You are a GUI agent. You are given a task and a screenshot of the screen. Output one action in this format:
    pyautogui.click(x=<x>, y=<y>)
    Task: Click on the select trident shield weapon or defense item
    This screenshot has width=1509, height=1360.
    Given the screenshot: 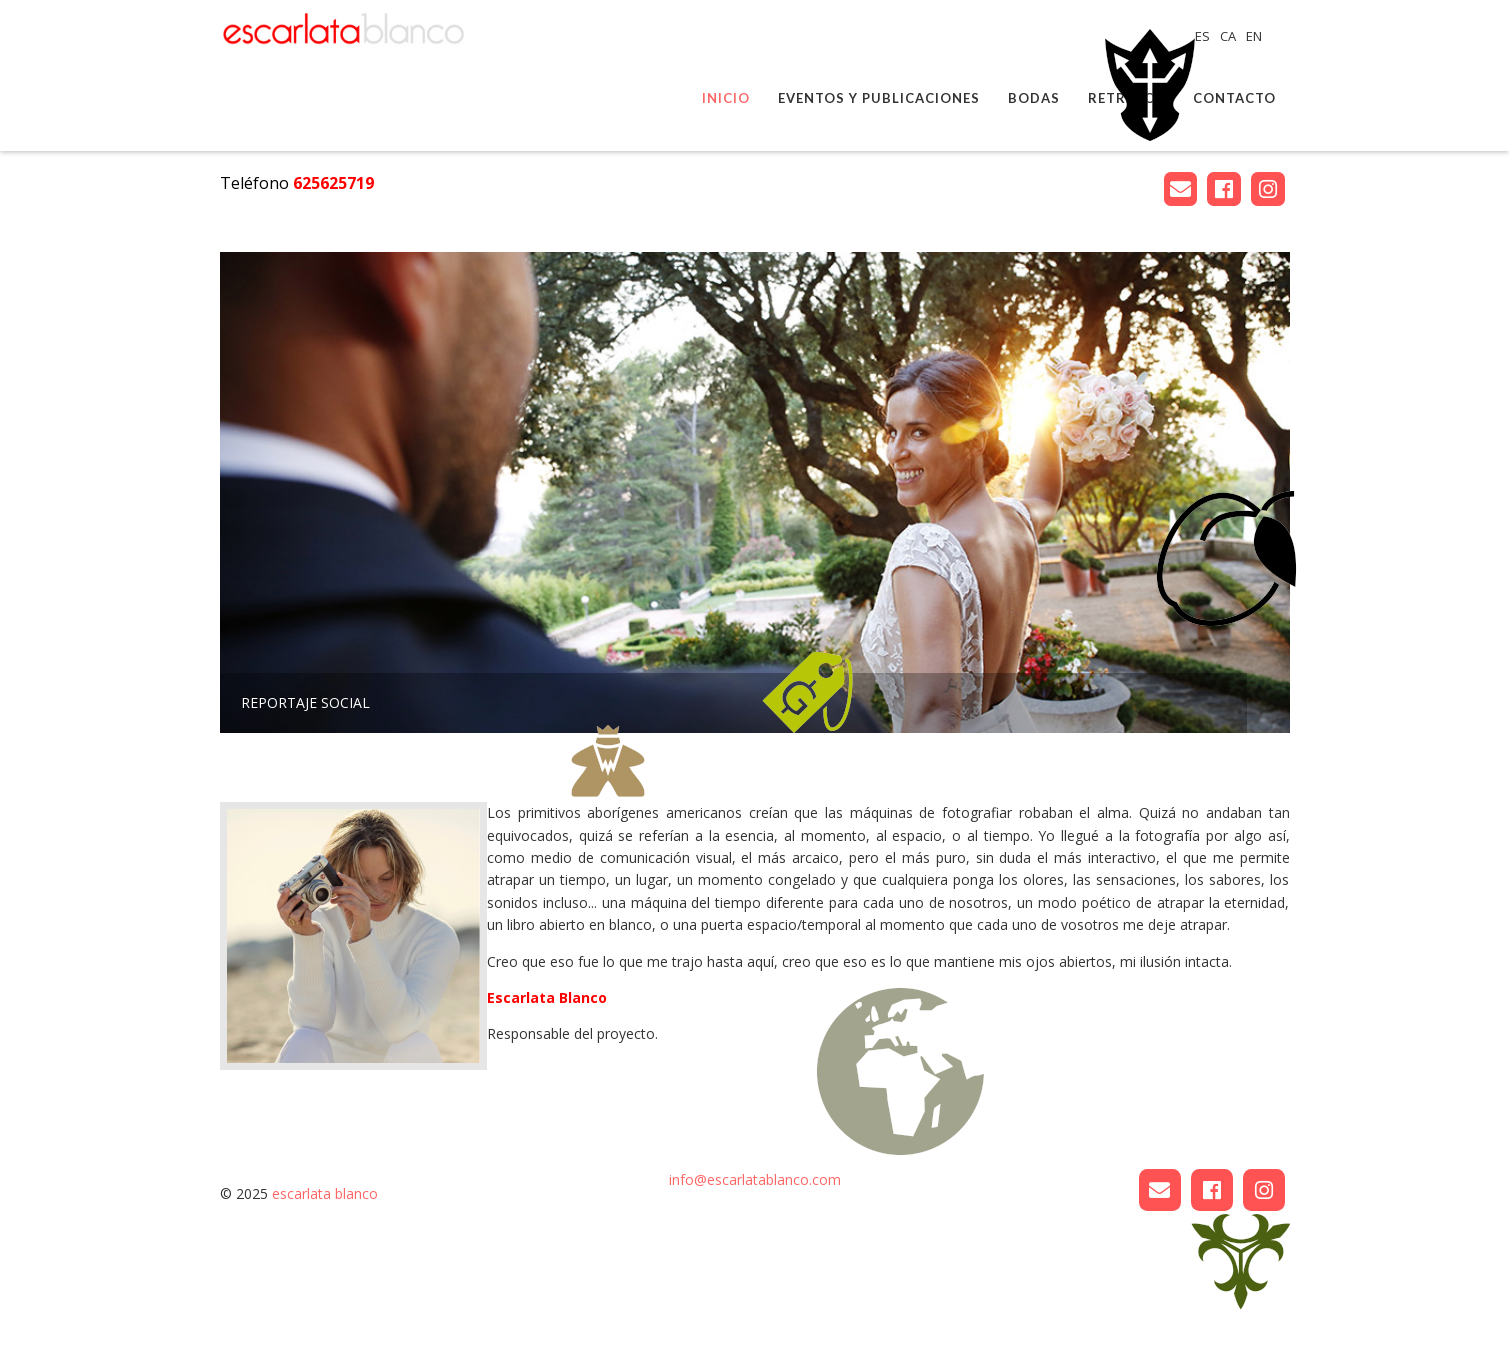 What is the action you would take?
    pyautogui.click(x=1150, y=85)
    